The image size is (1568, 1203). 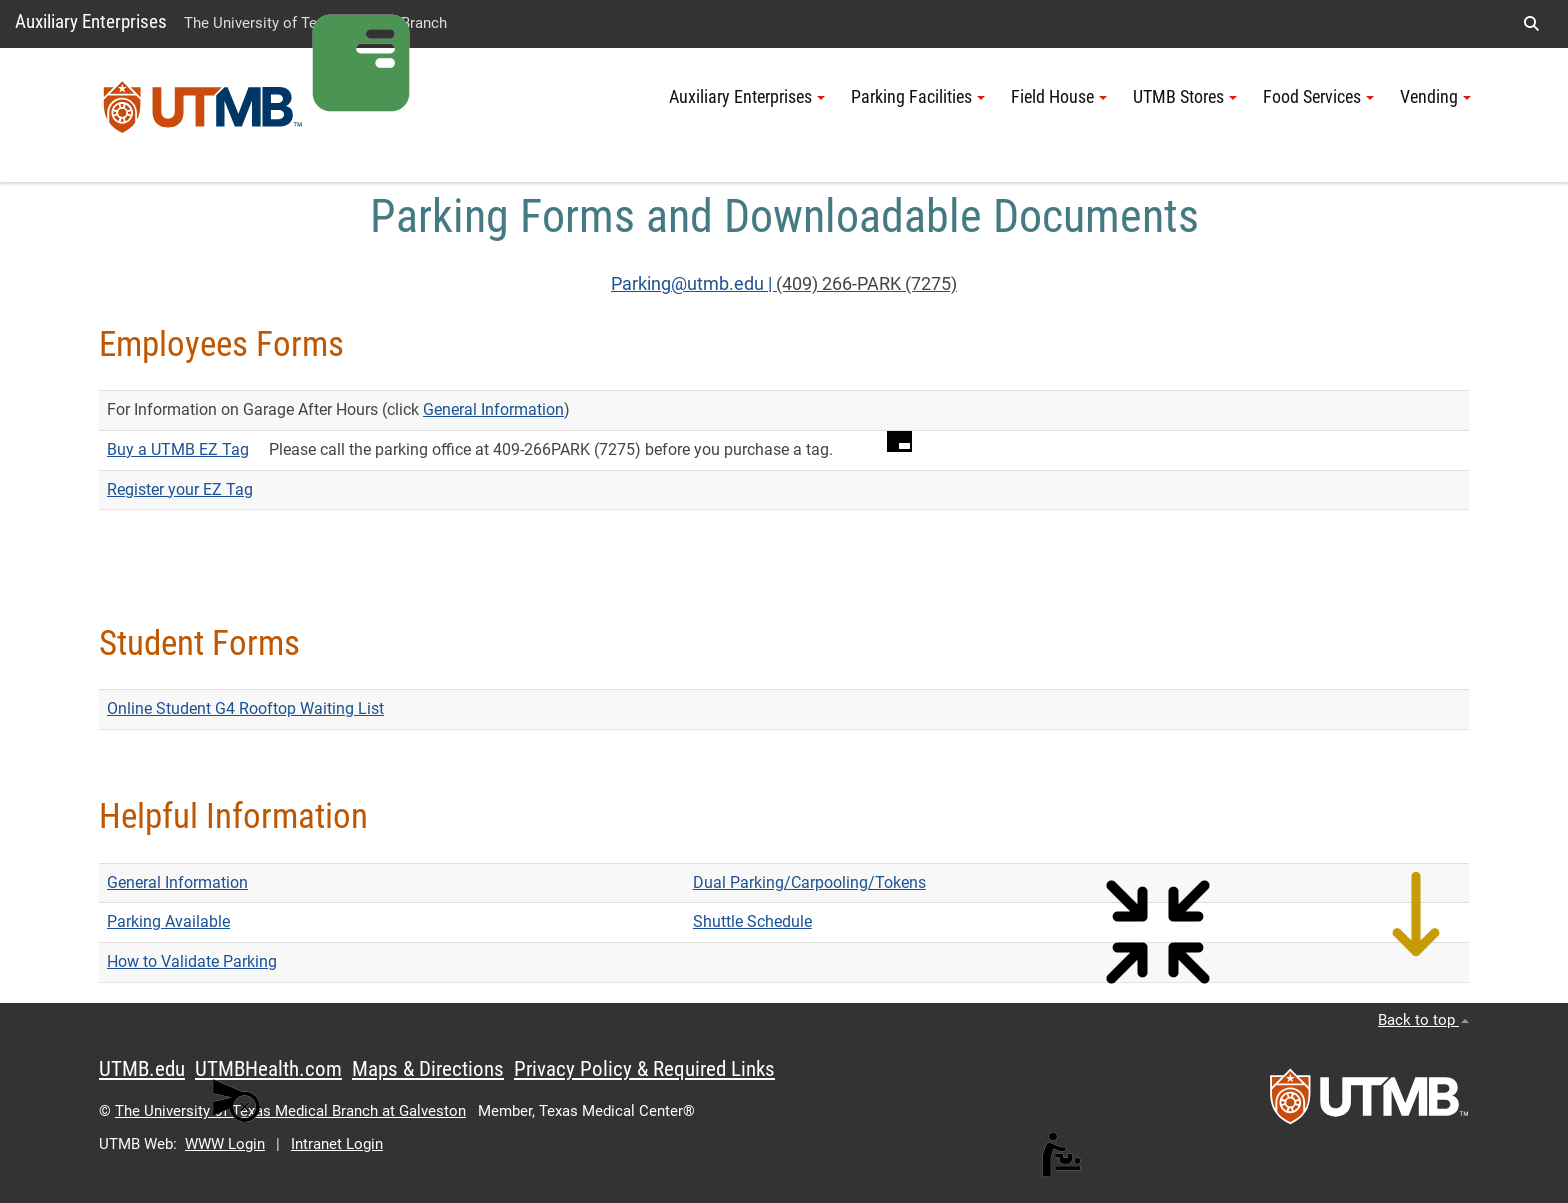 I want to click on align content to top-right of container, so click(x=361, y=63).